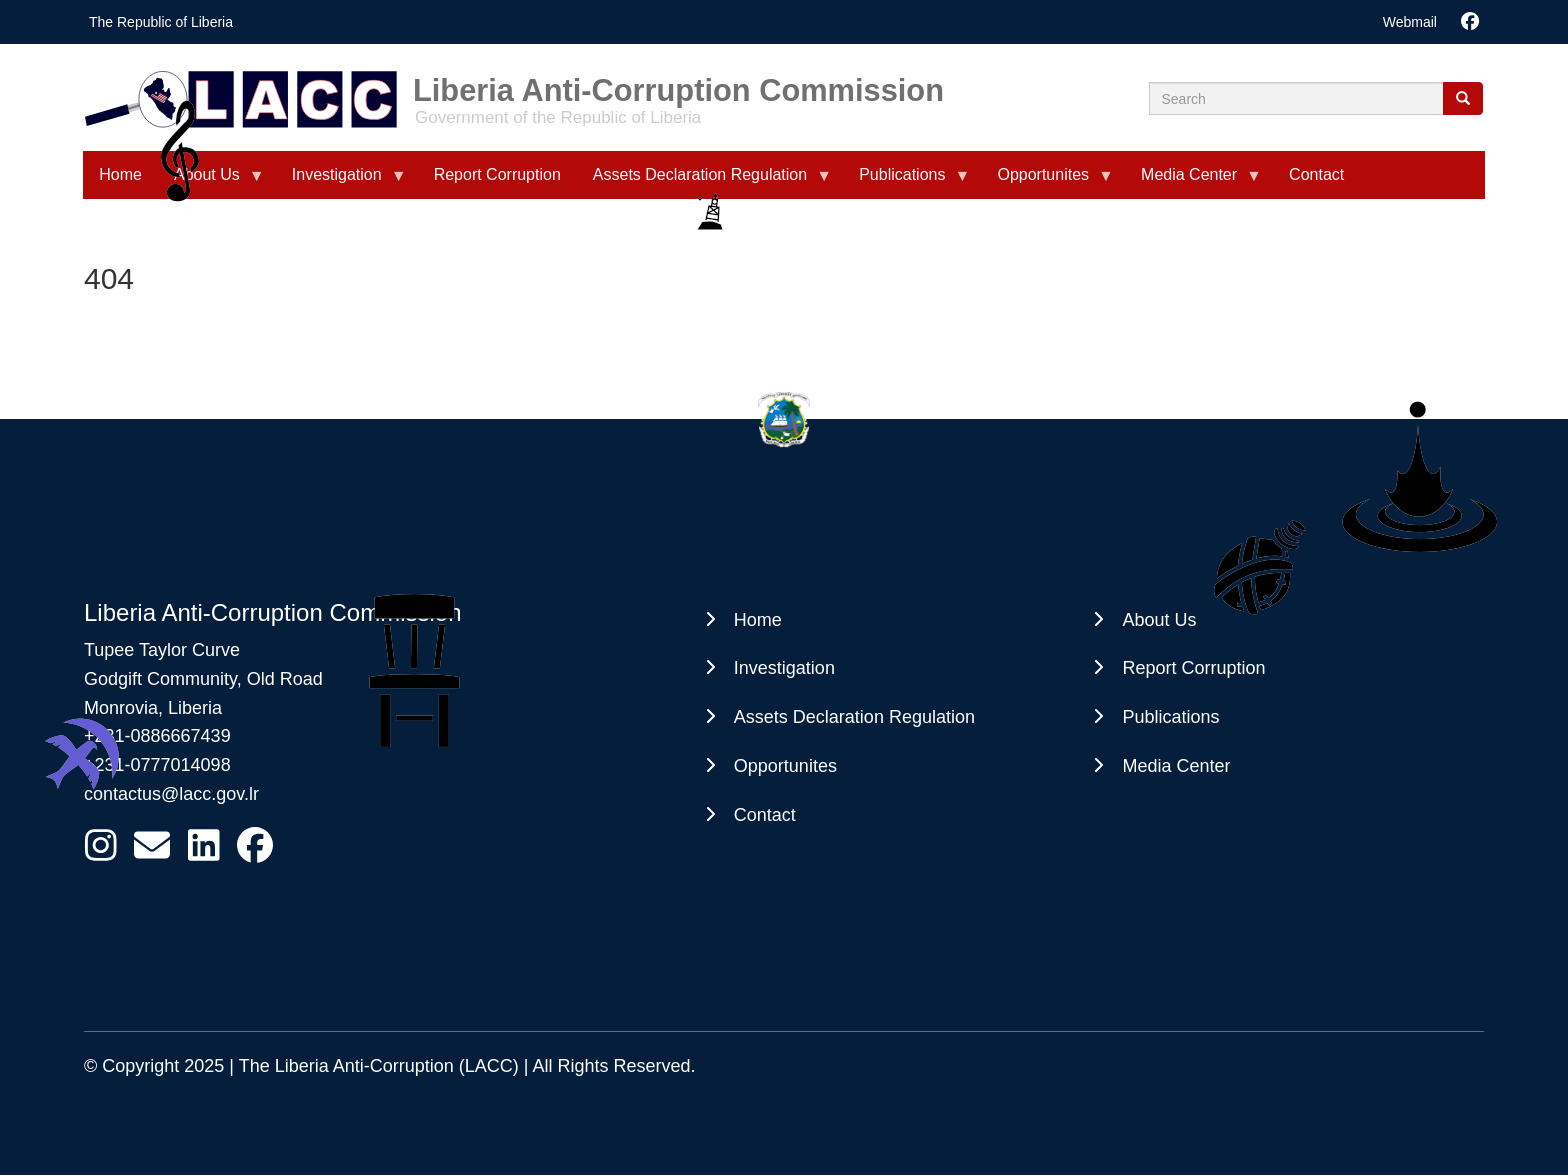 The height and width of the screenshot is (1176, 1568). I want to click on falcon moon game icon or badge, so click(82, 754).